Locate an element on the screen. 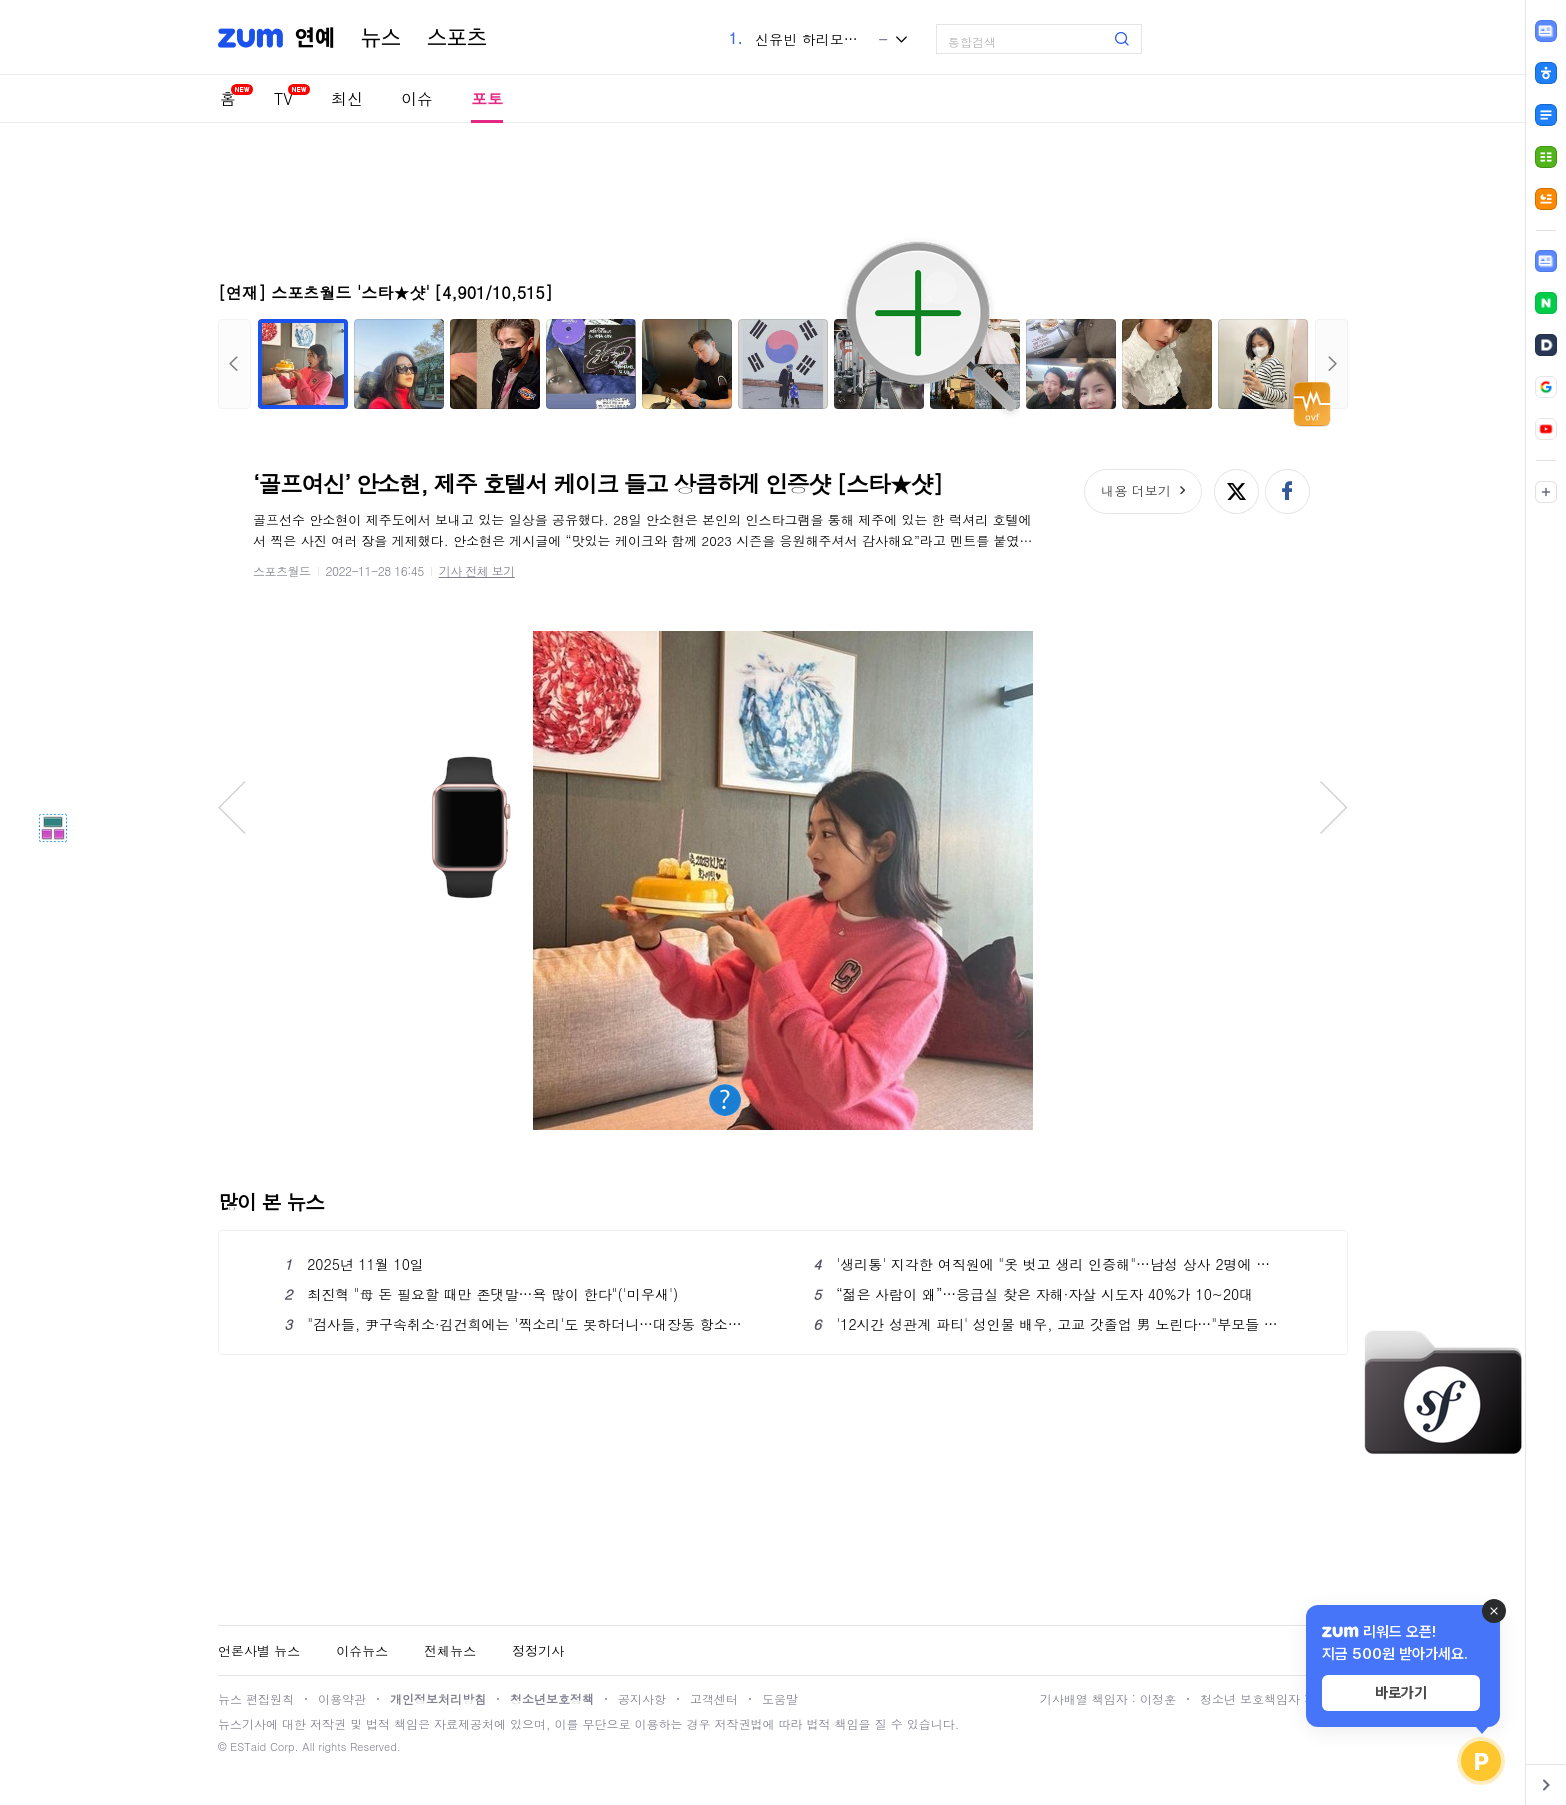  zoom in on the current view is located at coordinates (930, 325).